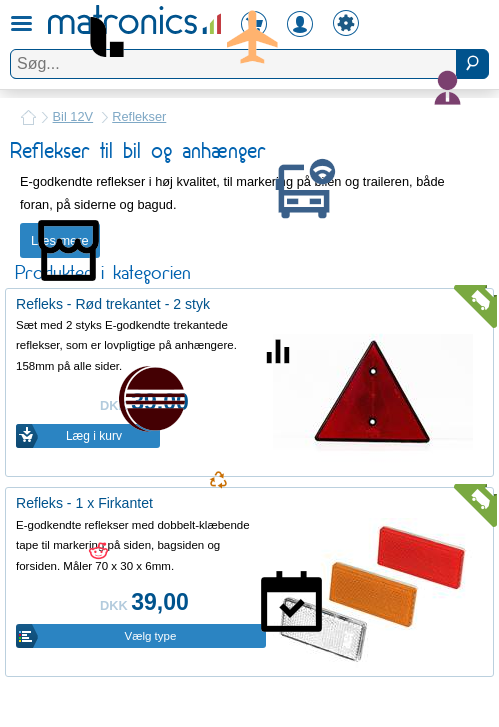 Image resolution: width=499 pixels, height=727 pixels. I want to click on enable airplane mode, so click(251, 37).